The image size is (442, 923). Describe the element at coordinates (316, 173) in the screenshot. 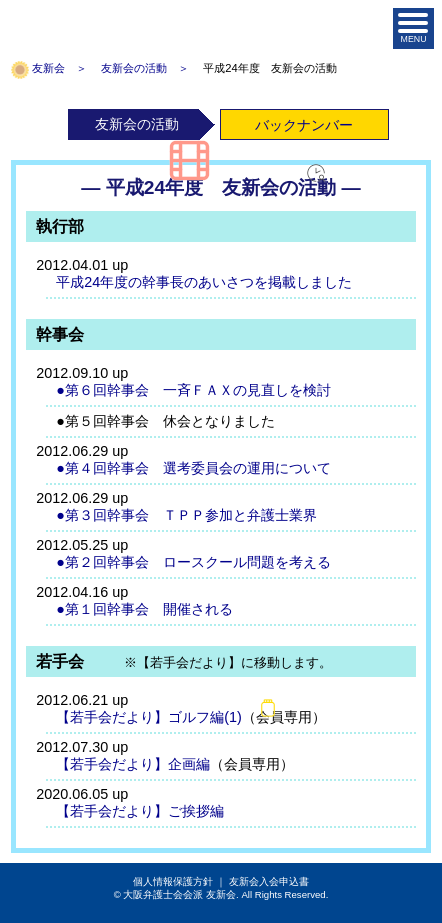

I see `view user's time or availability status` at that location.